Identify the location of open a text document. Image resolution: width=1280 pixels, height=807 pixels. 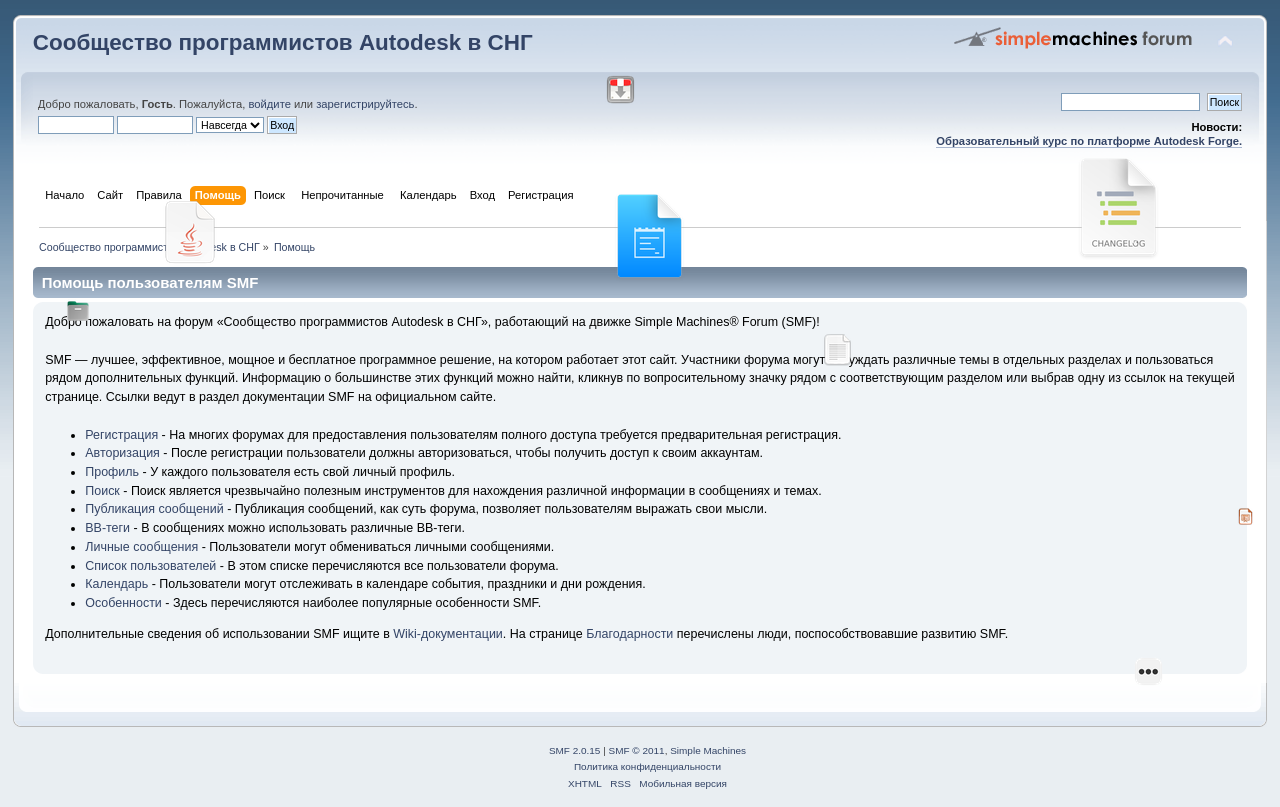
(837, 349).